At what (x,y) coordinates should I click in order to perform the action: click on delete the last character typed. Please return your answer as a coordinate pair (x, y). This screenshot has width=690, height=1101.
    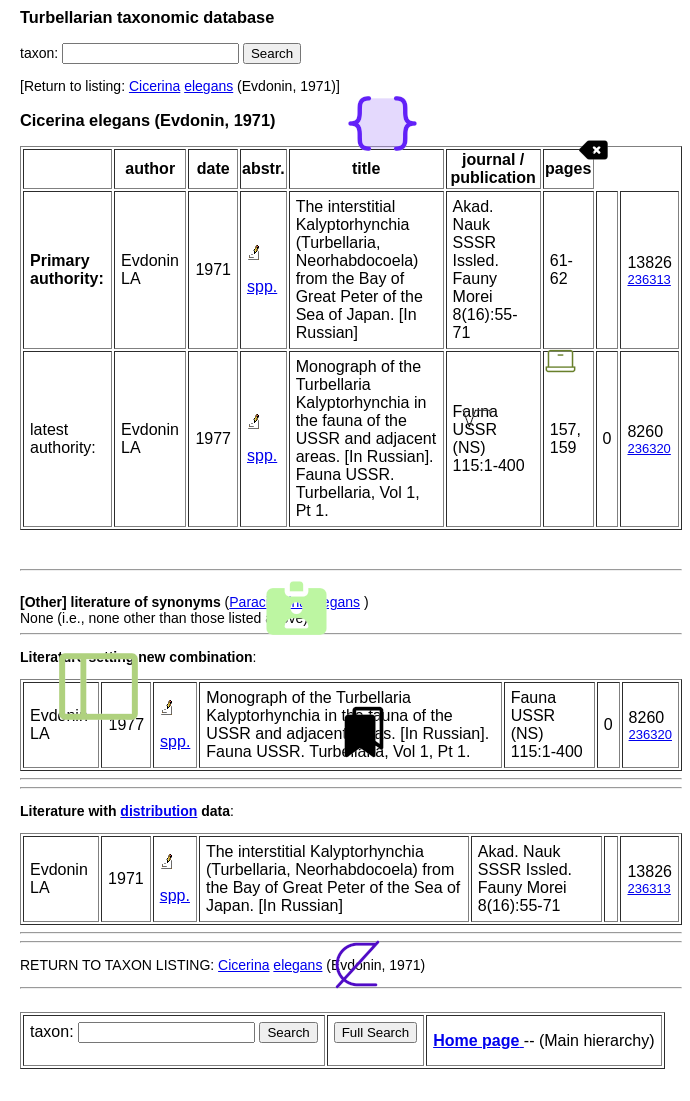
    Looking at the image, I should click on (595, 150).